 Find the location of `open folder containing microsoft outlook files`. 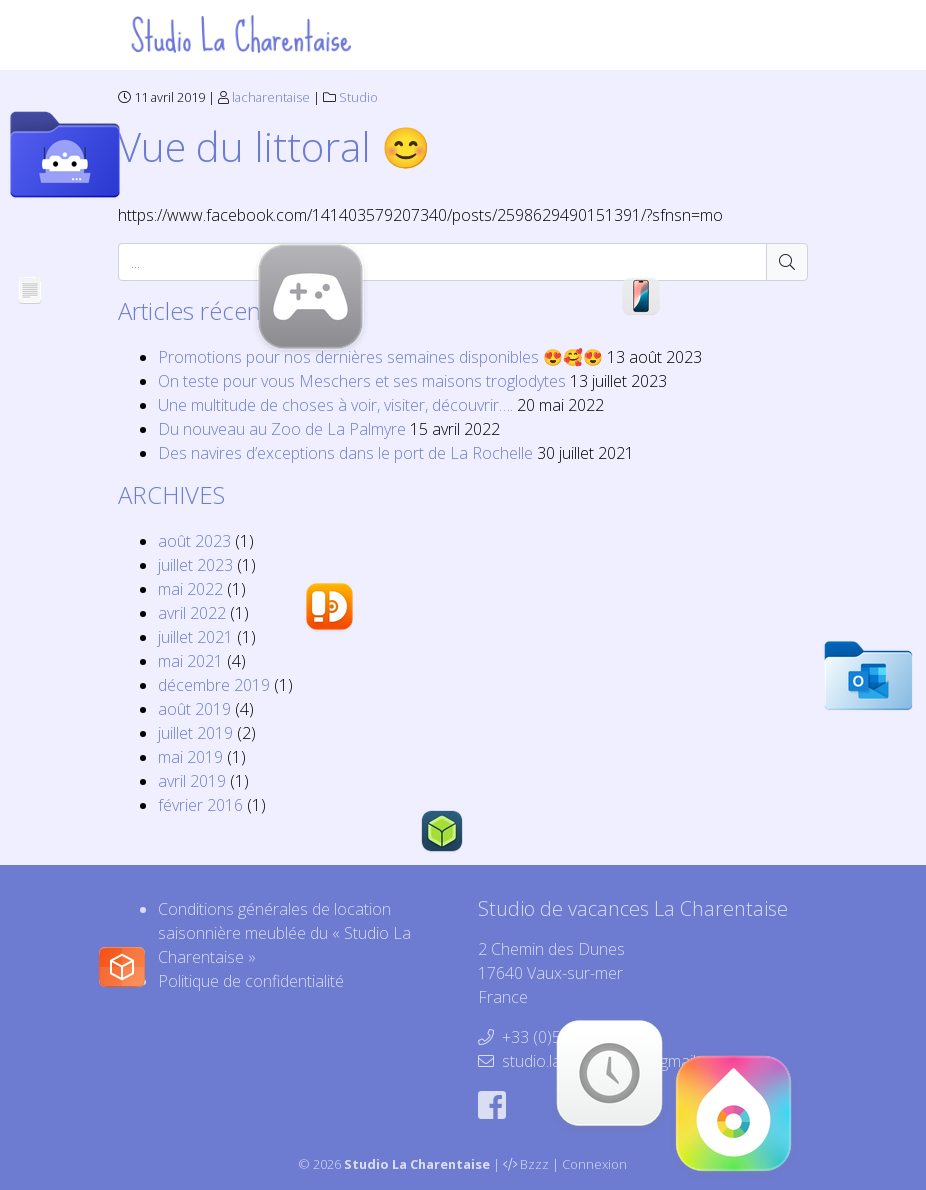

open folder containing microsoft outlook files is located at coordinates (868, 678).